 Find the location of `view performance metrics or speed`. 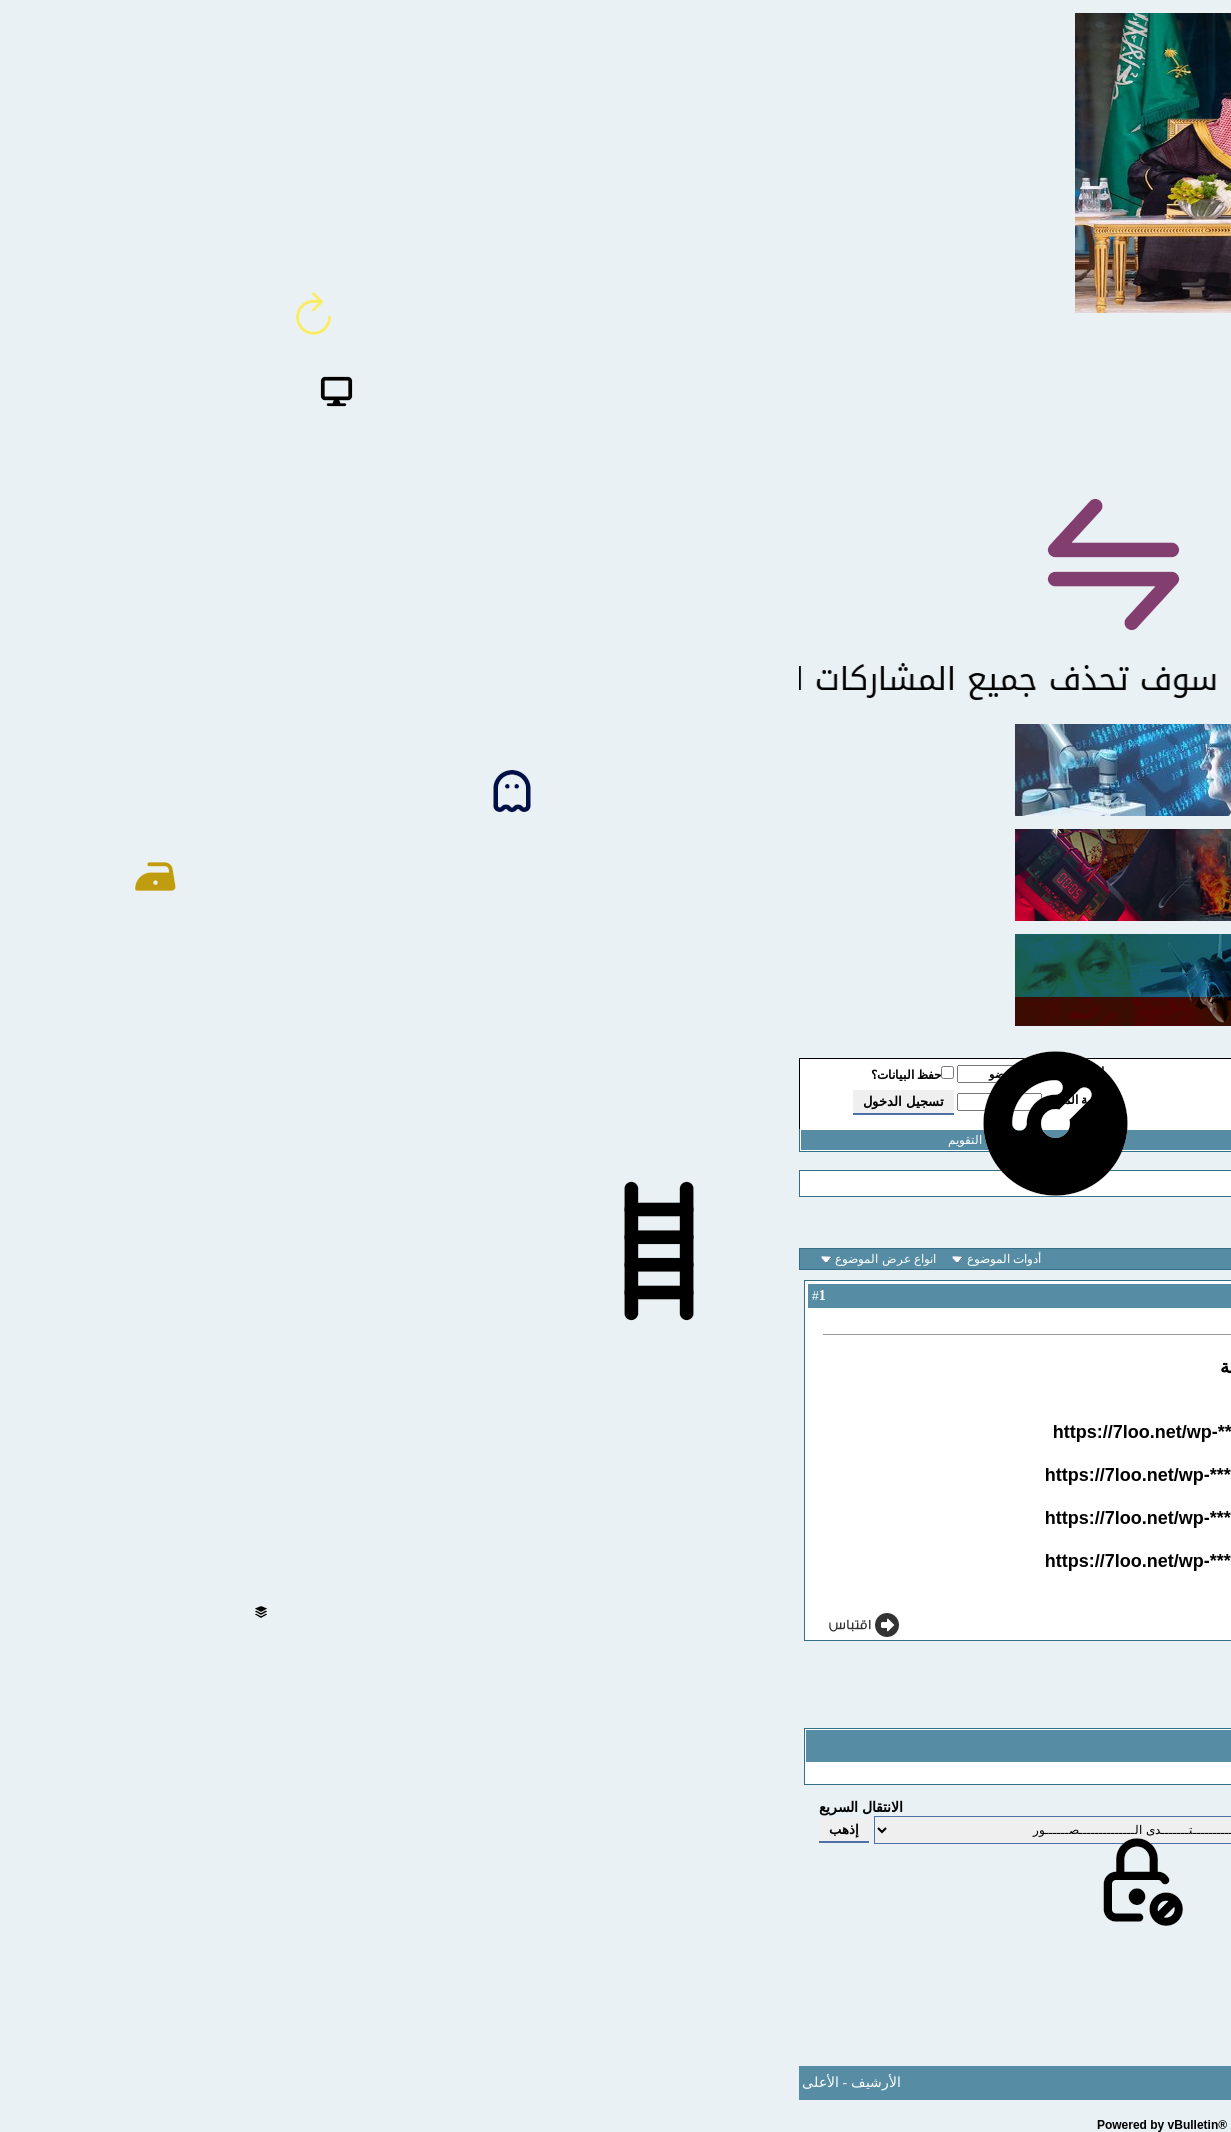

view performance metrics or speed is located at coordinates (1055, 1123).